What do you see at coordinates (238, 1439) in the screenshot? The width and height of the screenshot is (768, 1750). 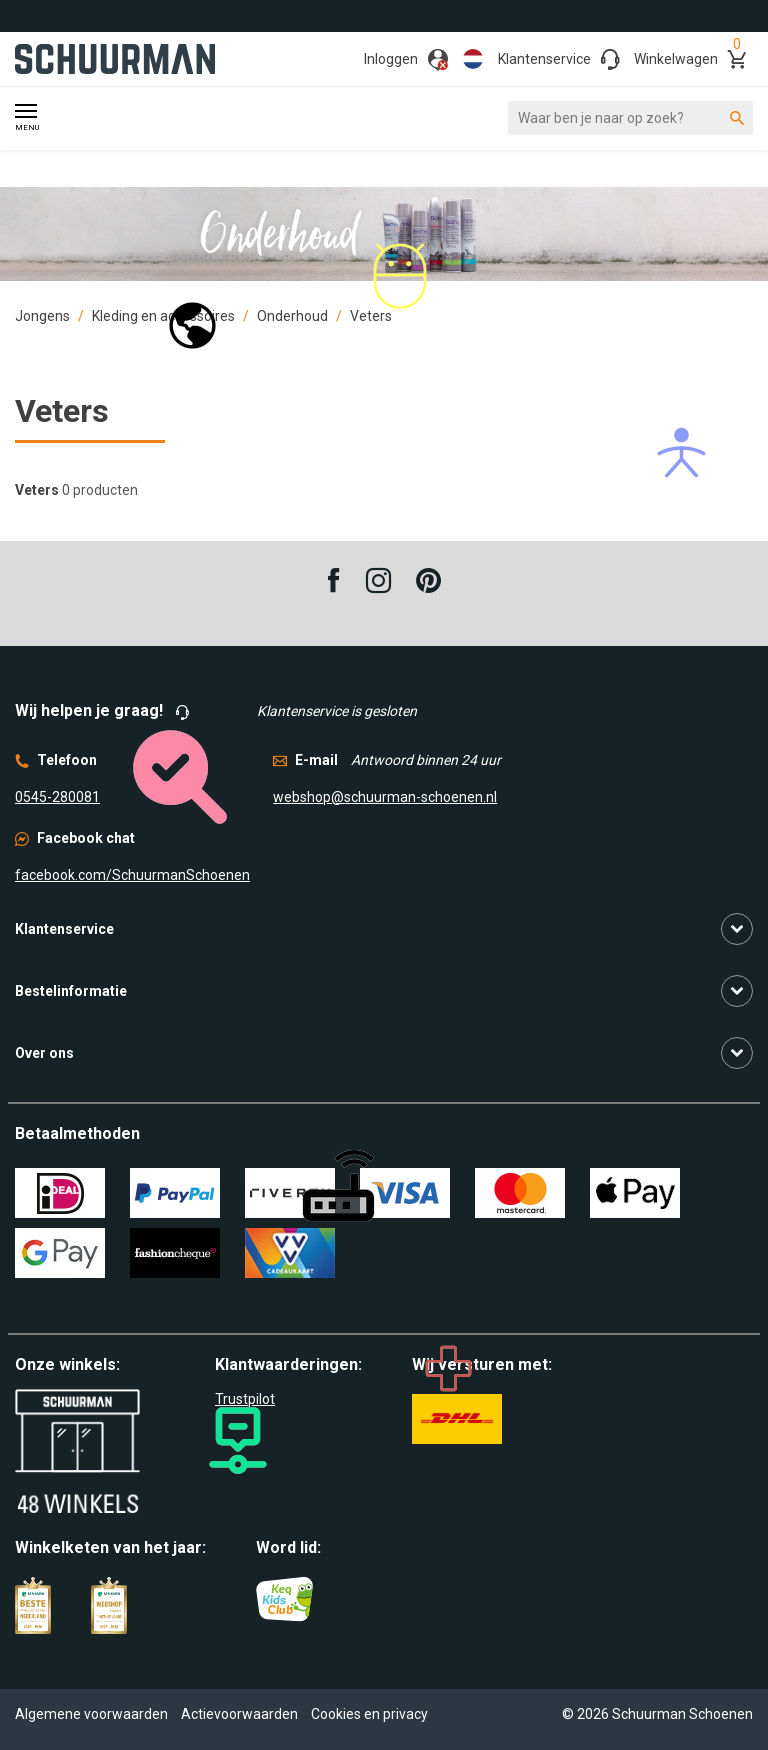 I see `remove an event from the timeline` at bounding box center [238, 1439].